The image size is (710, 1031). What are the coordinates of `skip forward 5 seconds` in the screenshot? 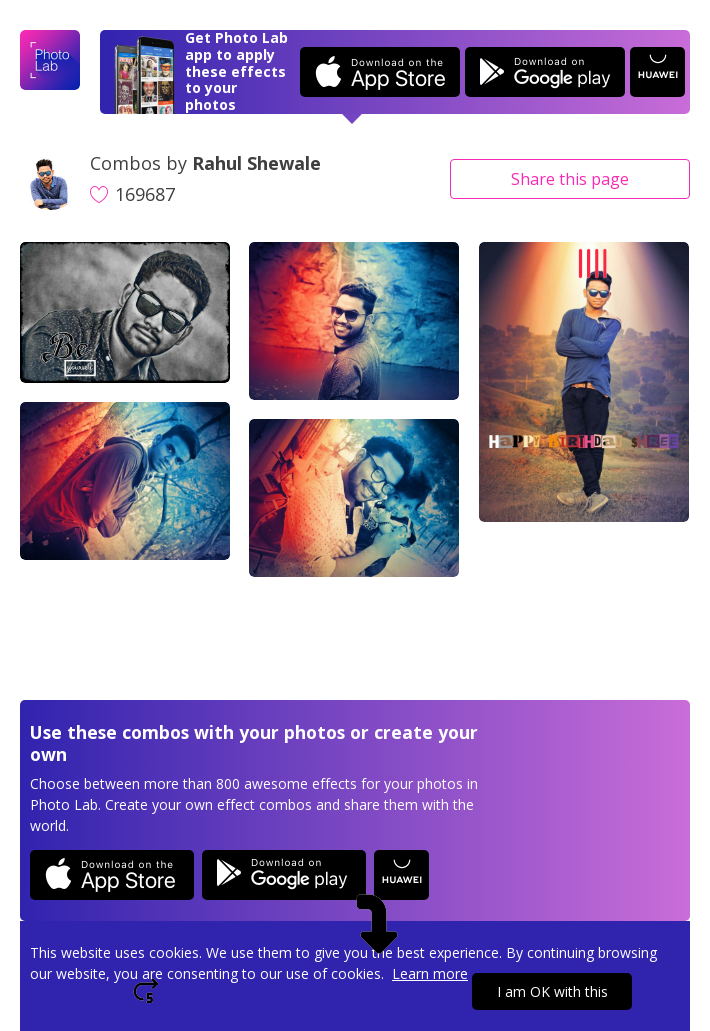 It's located at (146, 991).